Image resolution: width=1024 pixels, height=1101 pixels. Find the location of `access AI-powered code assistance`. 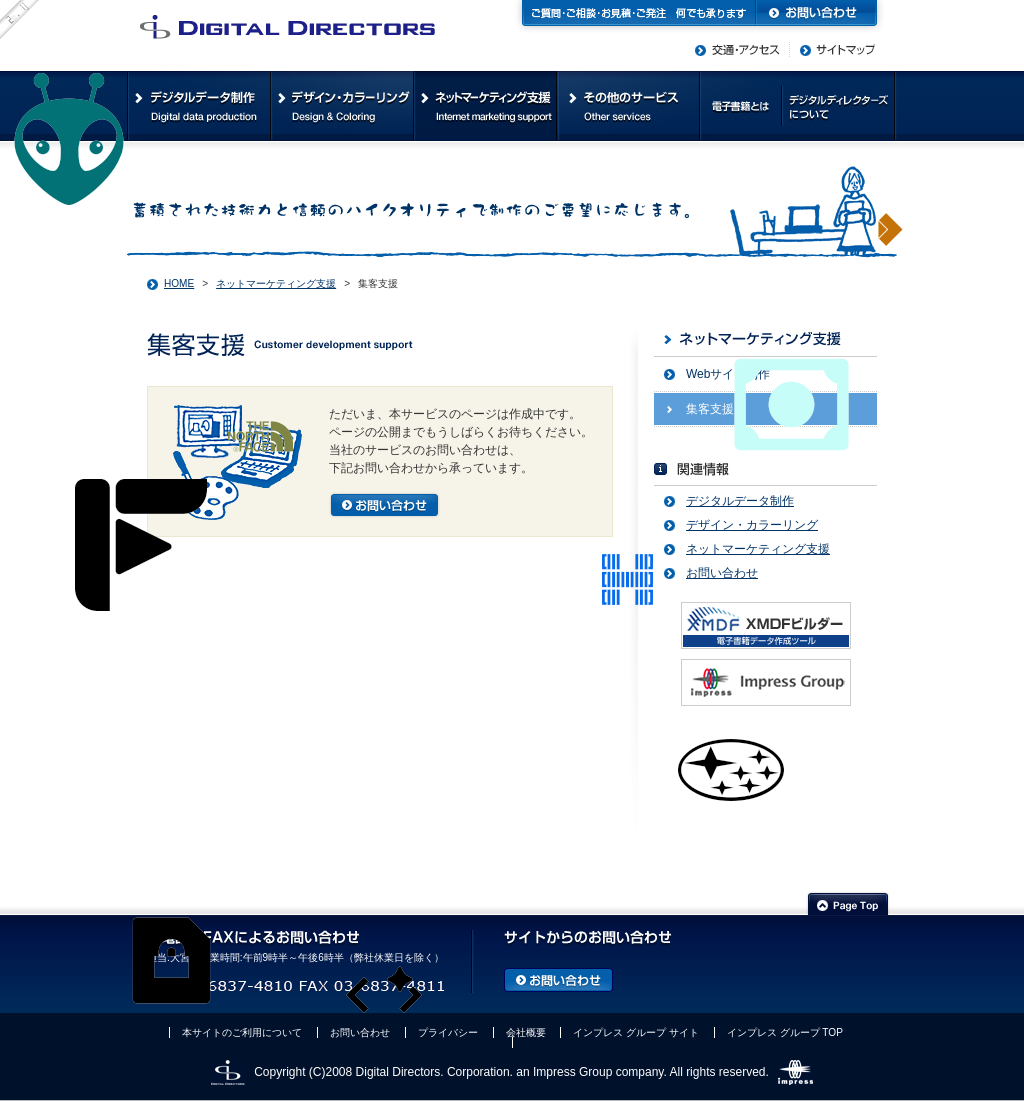

access AI-powered code assistance is located at coordinates (384, 995).